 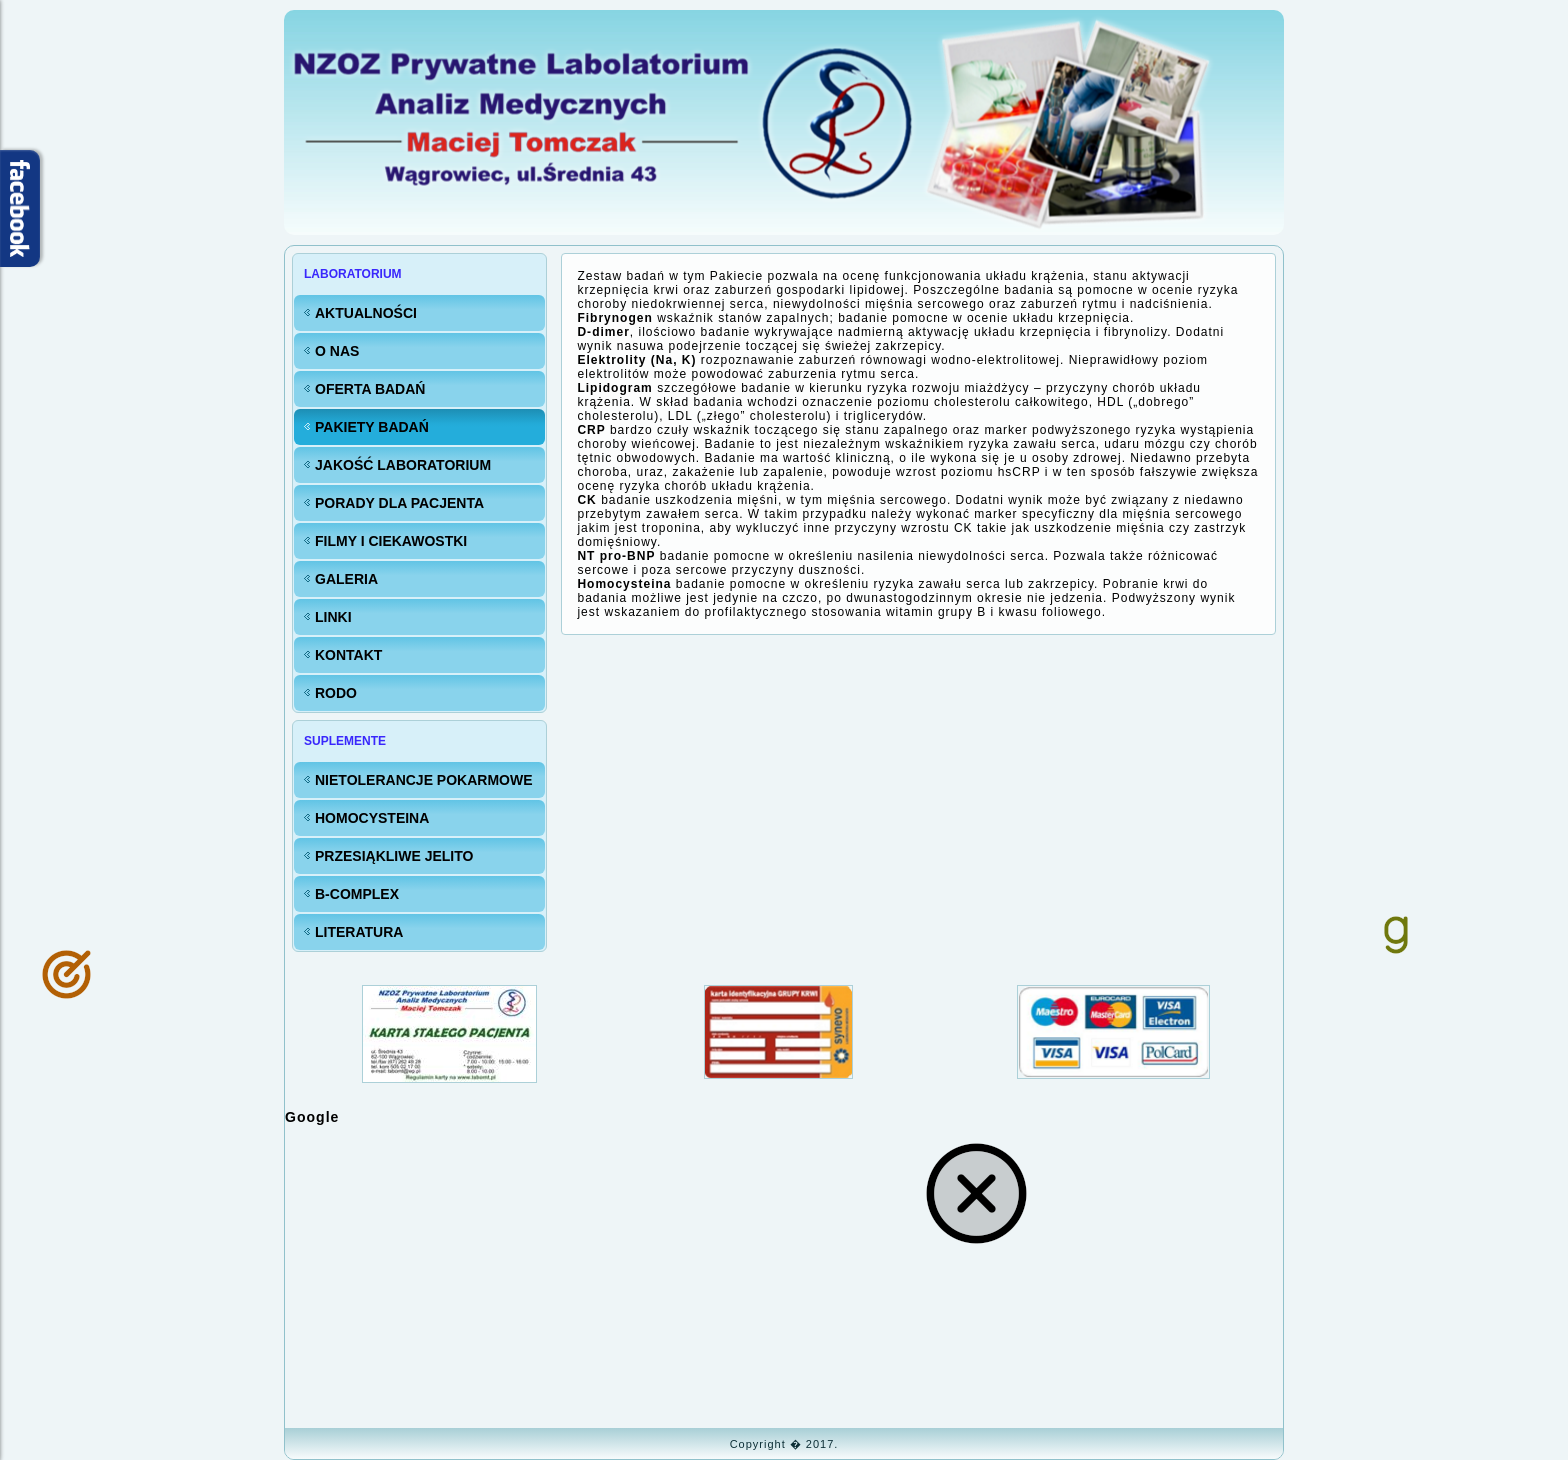 I want to click on set a goal or target, so click(x=66, y=974).